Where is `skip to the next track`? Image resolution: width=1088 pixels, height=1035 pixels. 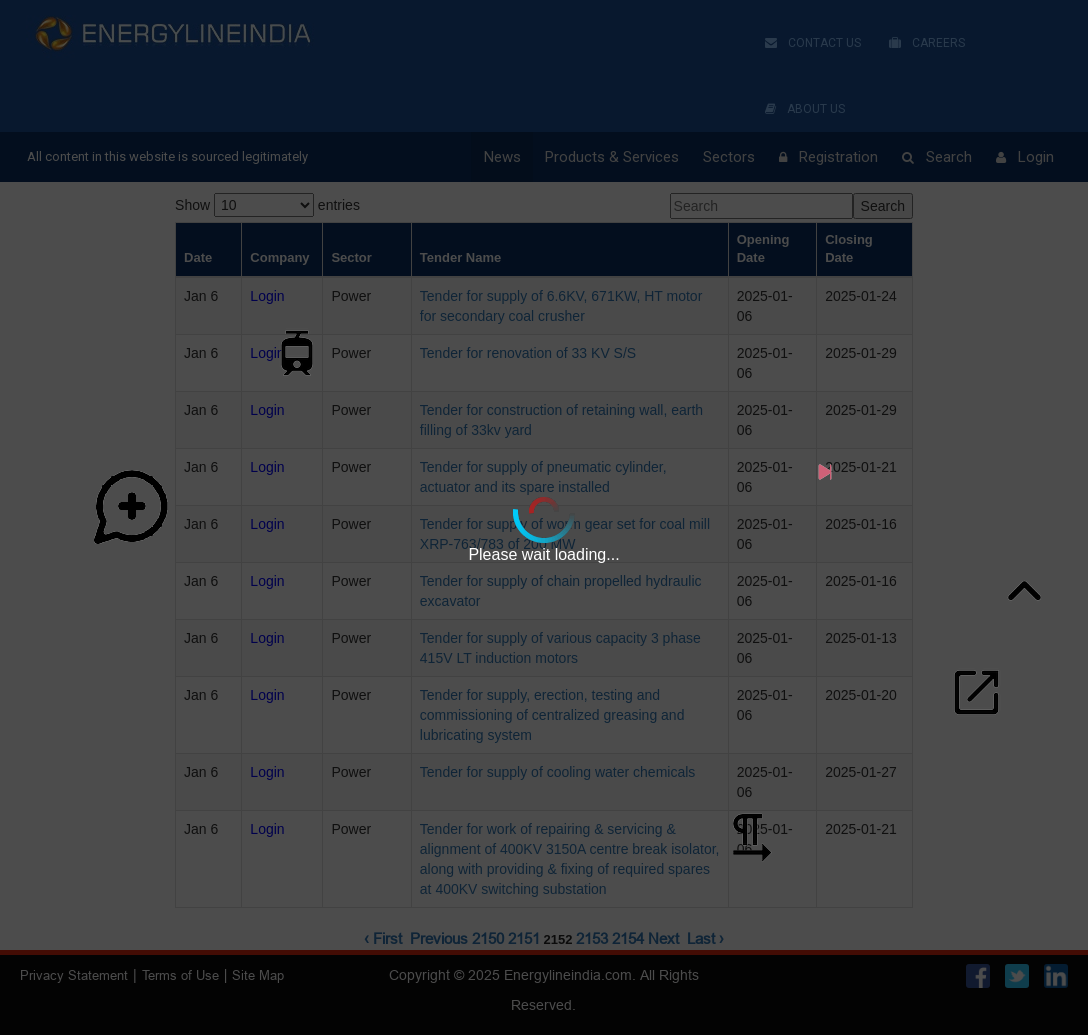
skip to the next track is located at coordinates (825, 472).